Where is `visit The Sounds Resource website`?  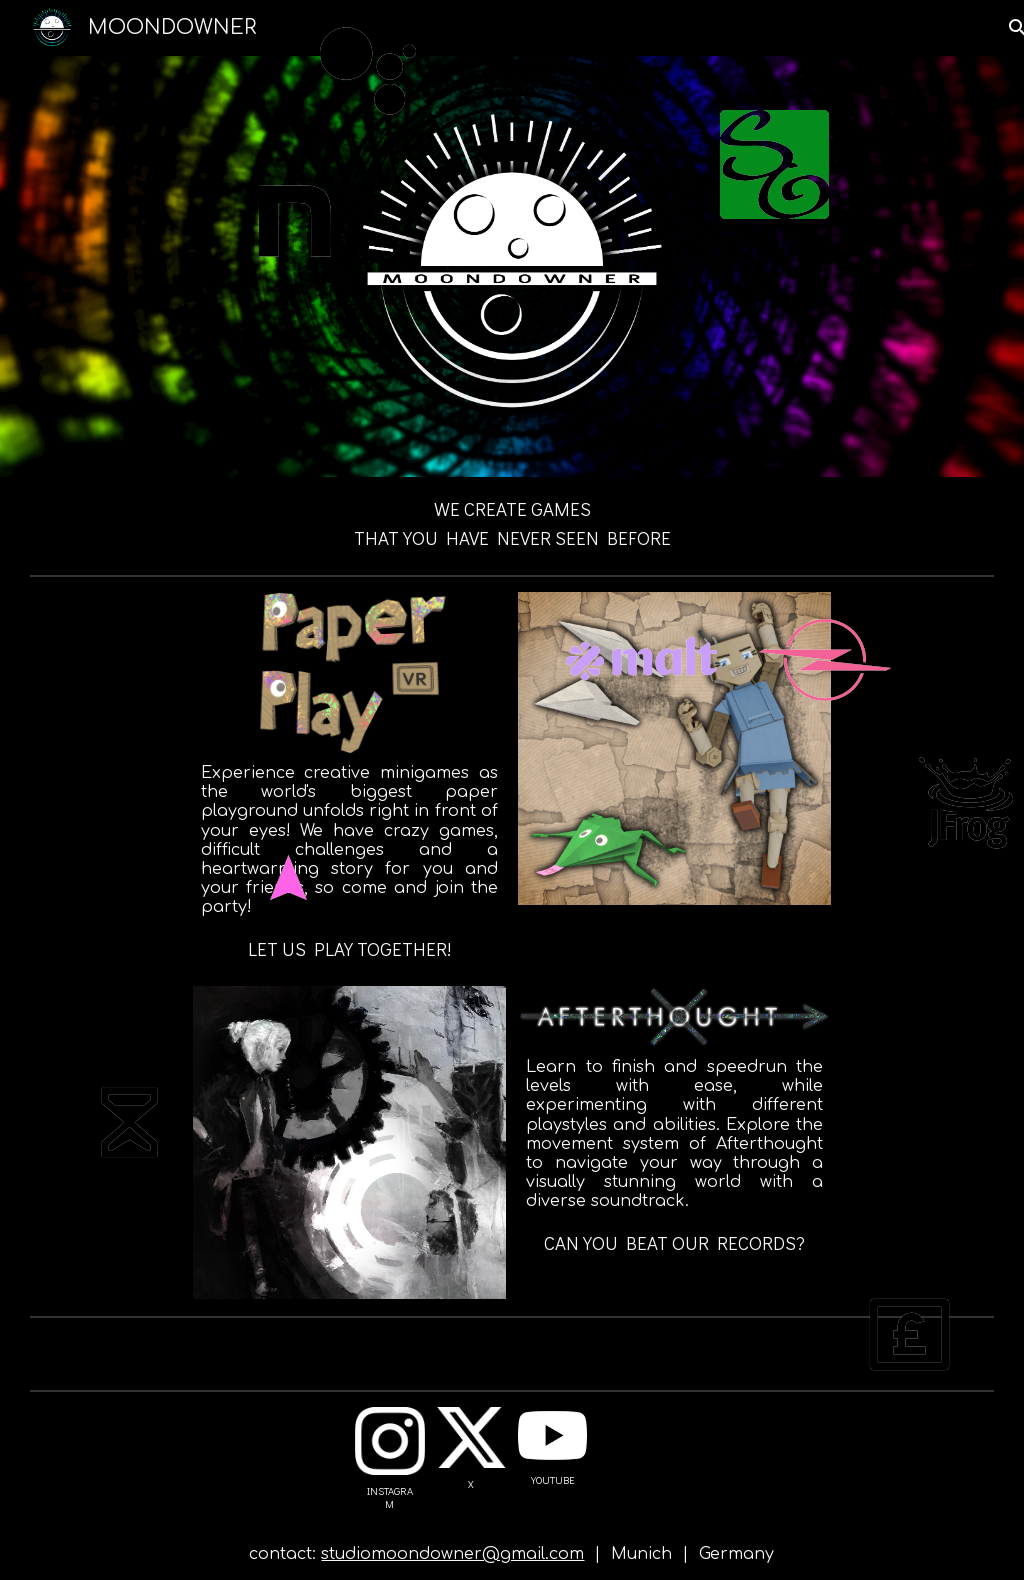
visit The Sounds Resource website is located at coordinates (774, 164).